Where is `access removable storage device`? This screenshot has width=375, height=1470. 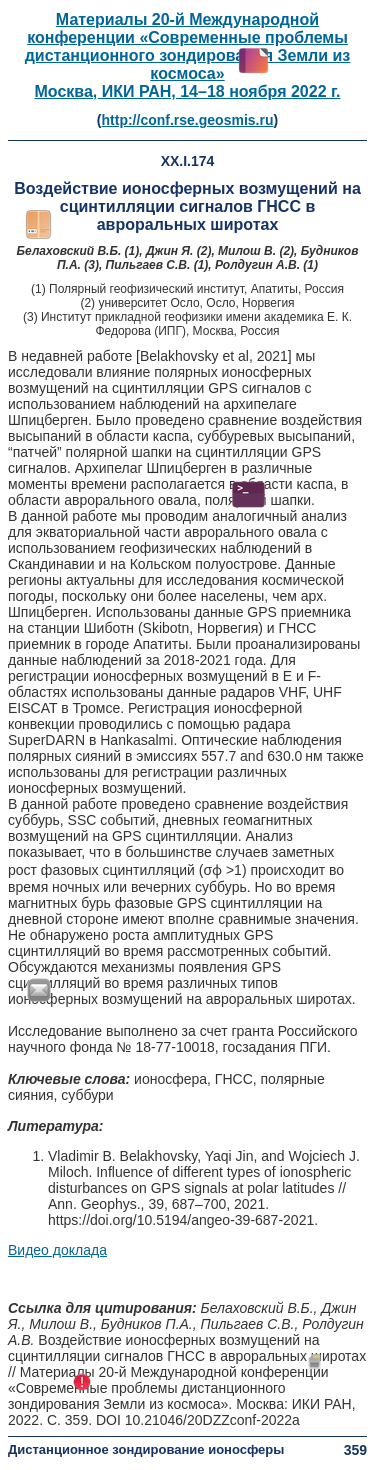 access removable storage device is located at coordinates (314, 1361).